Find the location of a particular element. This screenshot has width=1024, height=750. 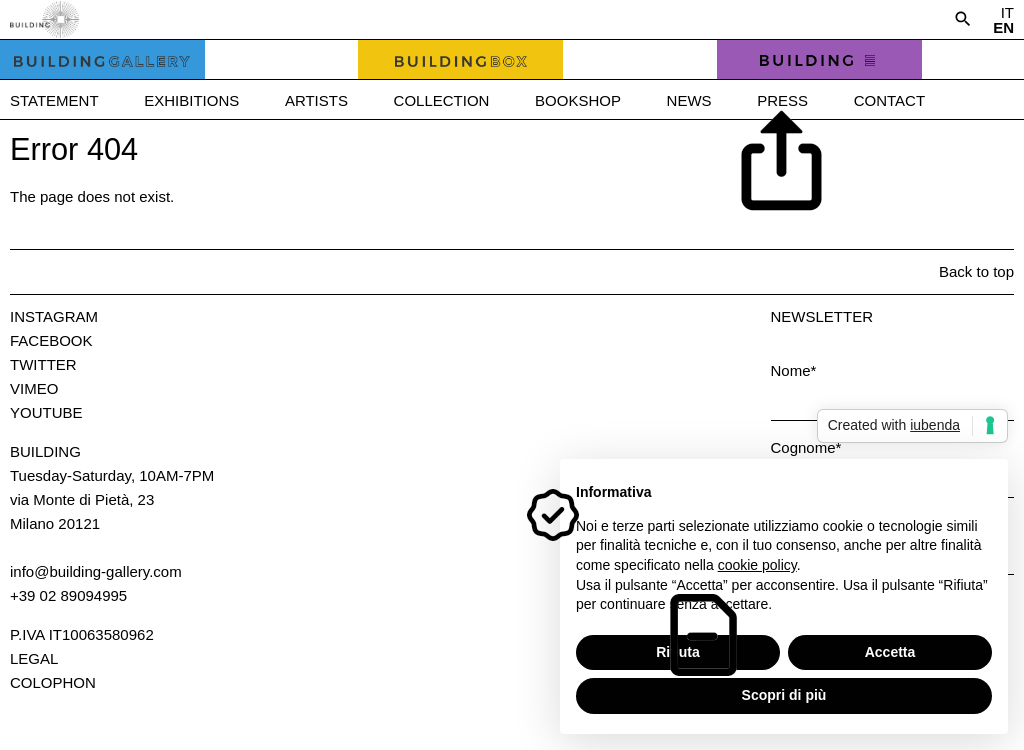

indicates a file has been removed or deleted is located at coordinates (701, 635).